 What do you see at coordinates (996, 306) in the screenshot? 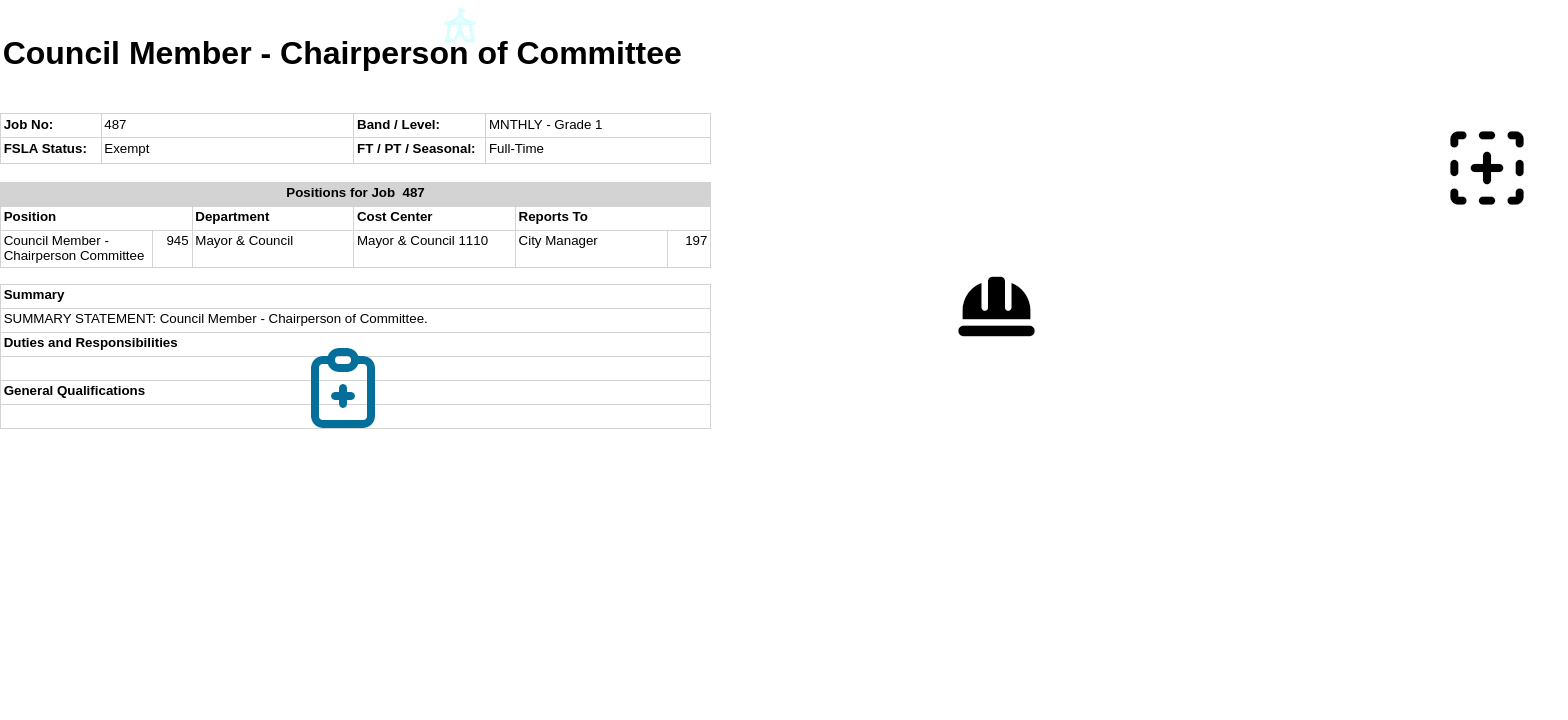
I see `access construction or worksite safety settings` at bounding box center [996, 306].